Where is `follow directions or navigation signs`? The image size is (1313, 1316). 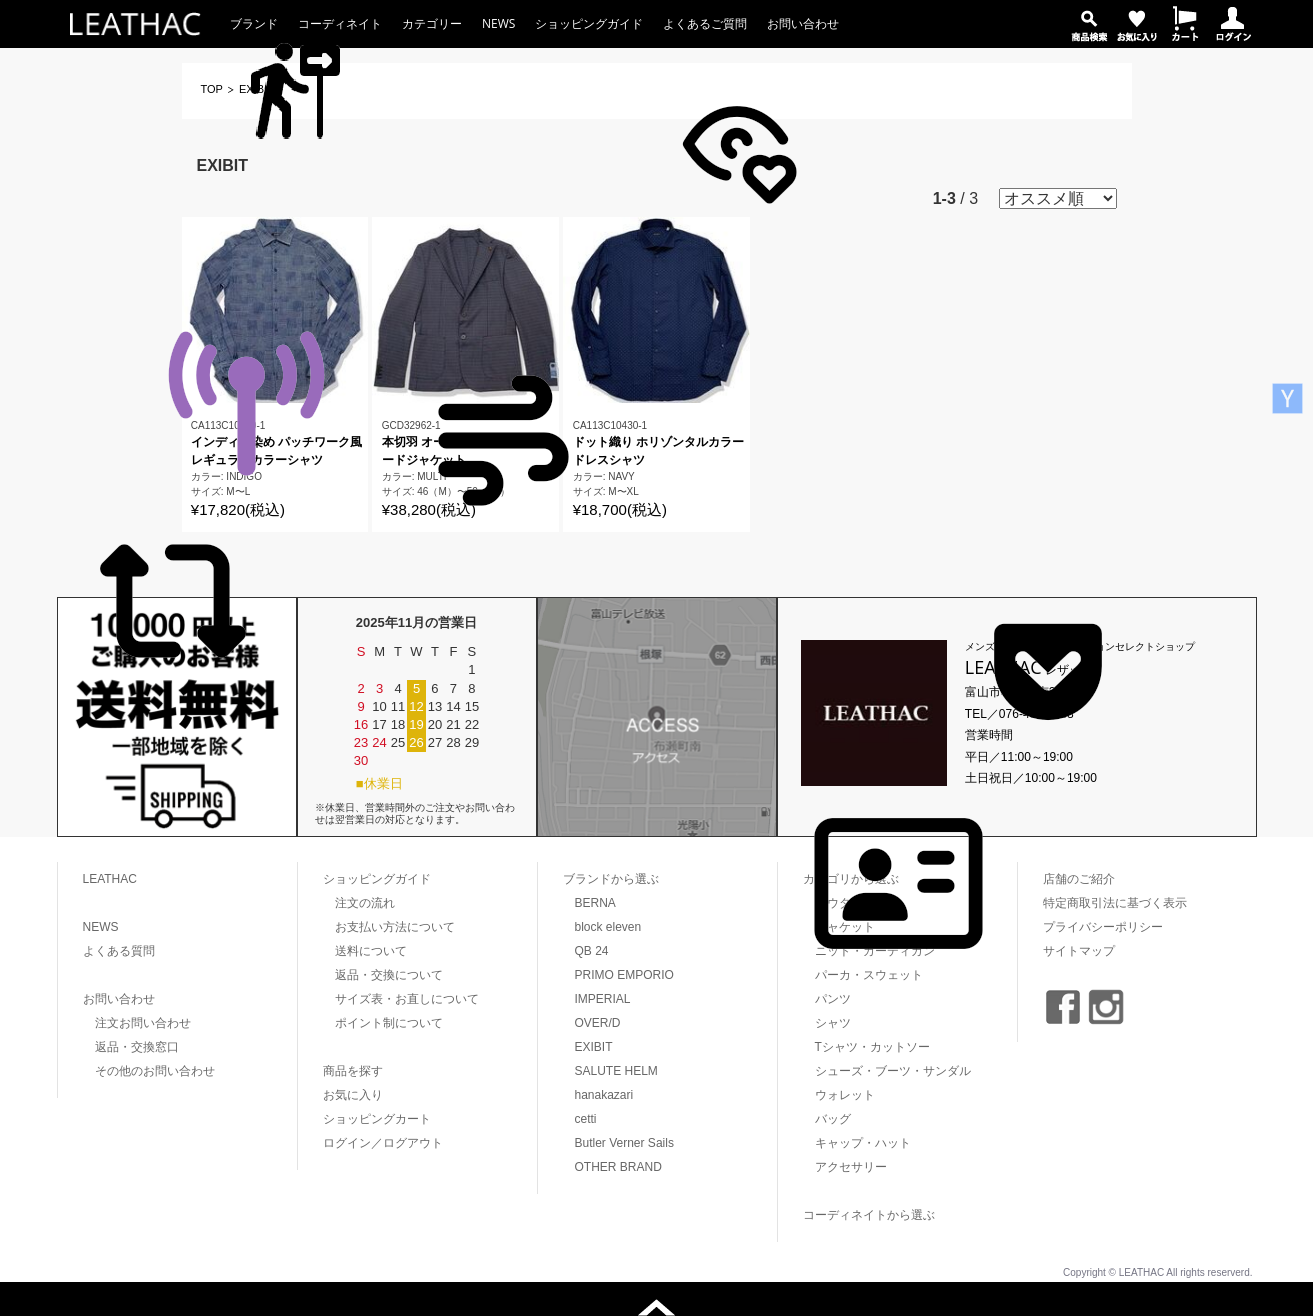
follow directions or navigation signs is located at coordinates (295, 89).